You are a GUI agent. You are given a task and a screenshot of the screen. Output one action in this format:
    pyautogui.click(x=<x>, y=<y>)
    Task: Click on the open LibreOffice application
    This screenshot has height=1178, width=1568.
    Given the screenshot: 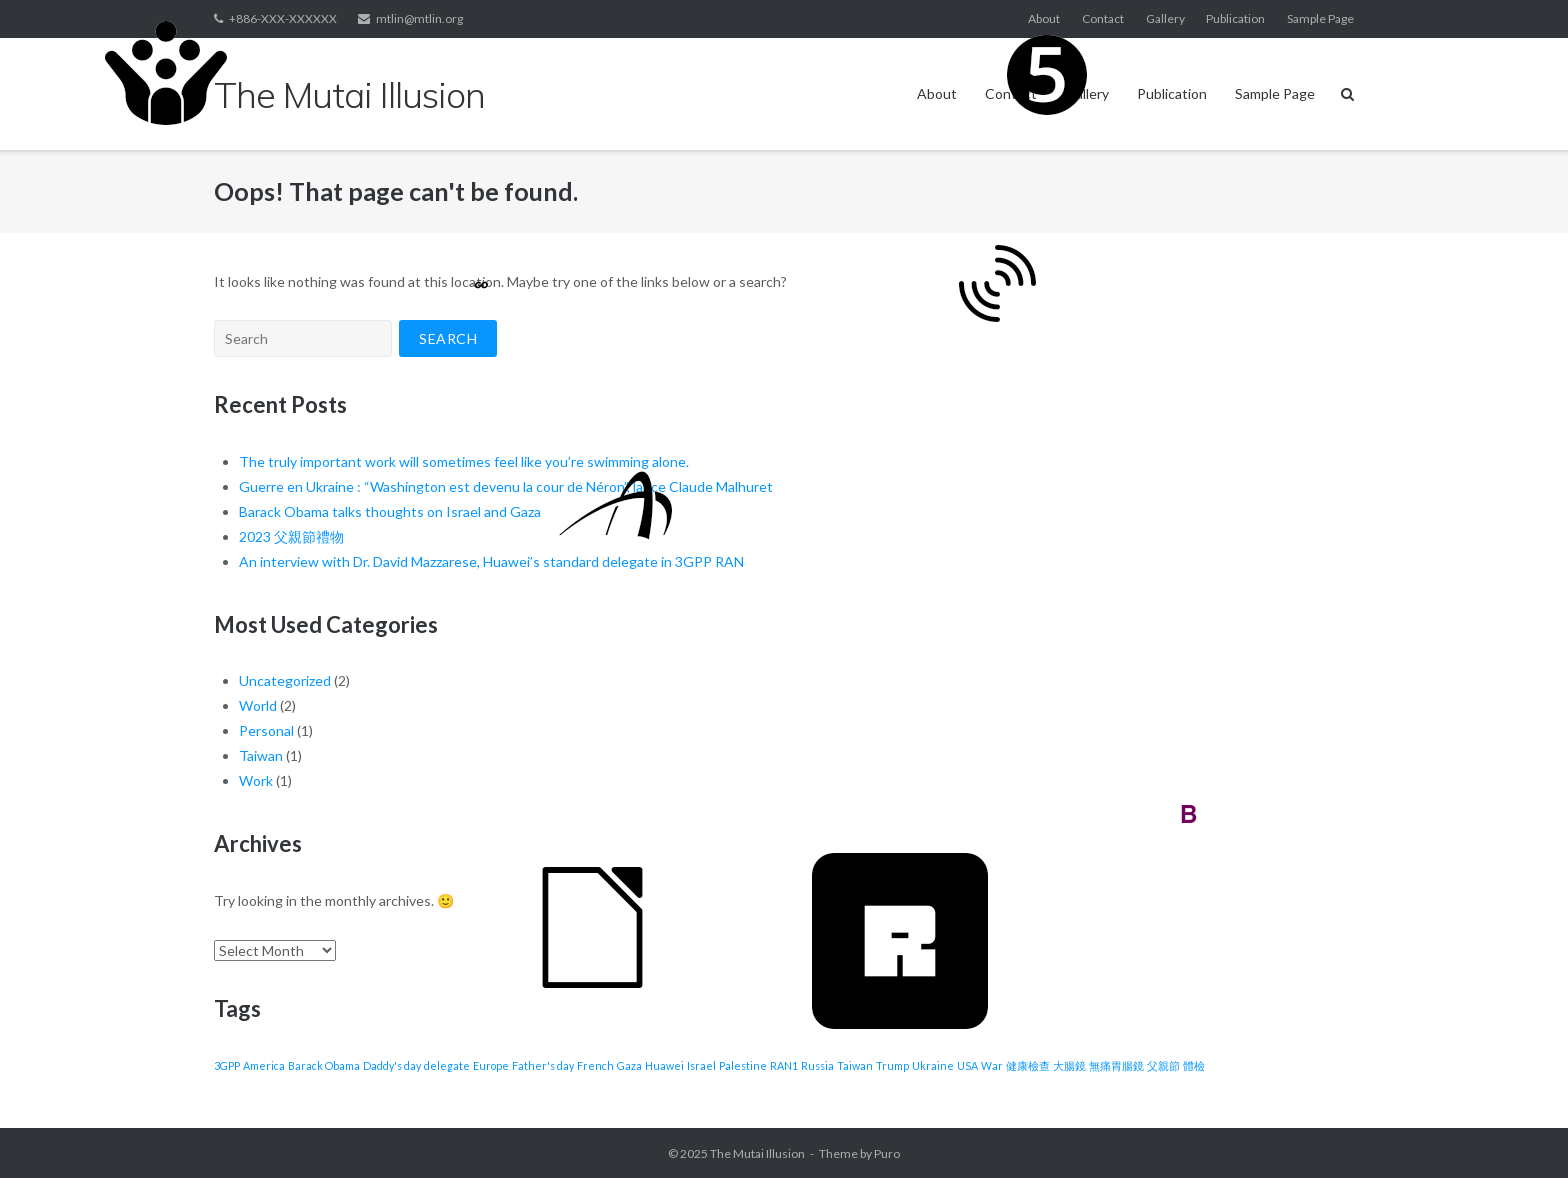 What is the action you would take?
    pyautogui.click(x=592, y=927)
    